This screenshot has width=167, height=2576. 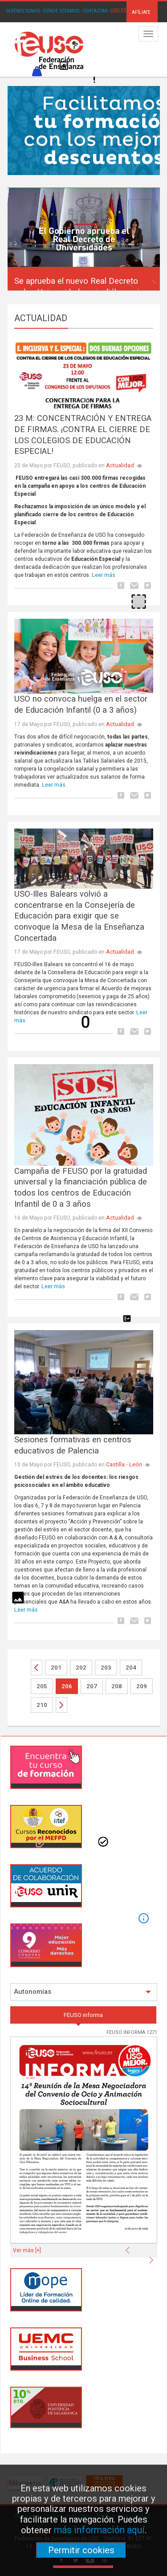 What do you see at coordinates (86, 1022) in the screenshot?
I see `set exposure compensation to zero` at bounding box center [86, 1022].